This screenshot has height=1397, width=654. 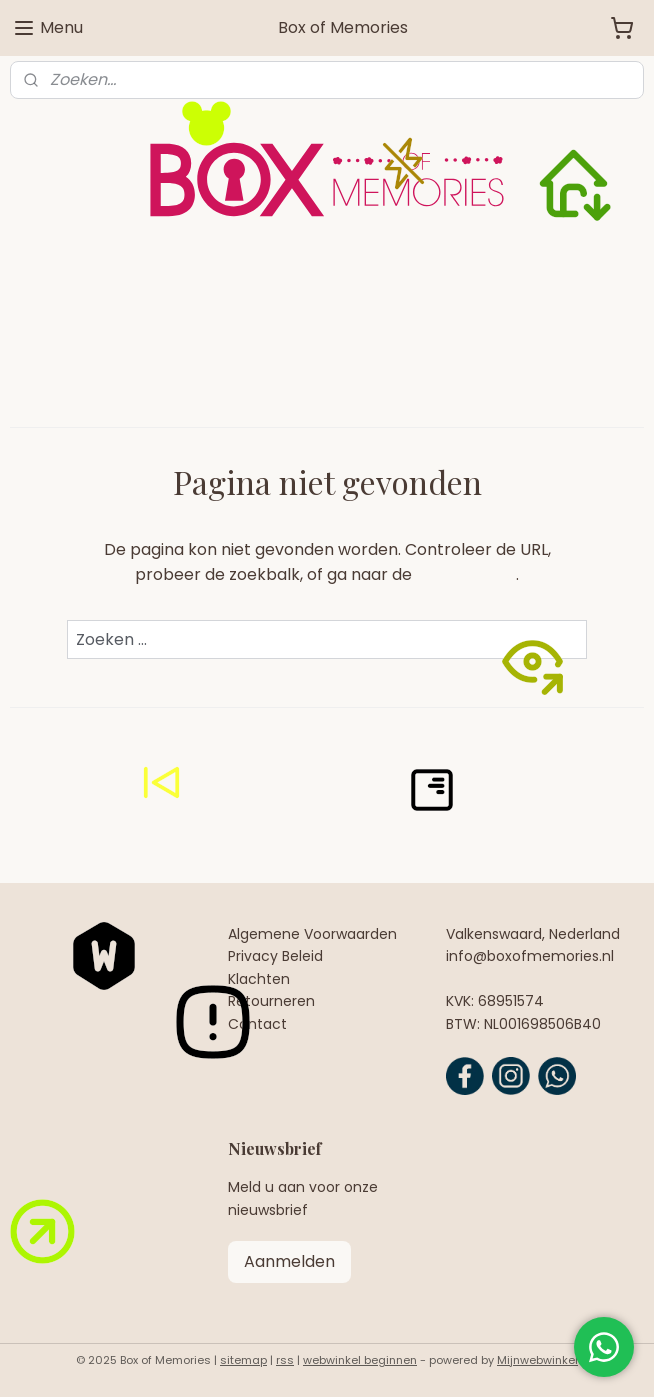 I want to click on view important alert or warning, so click(x=213, y=1022).